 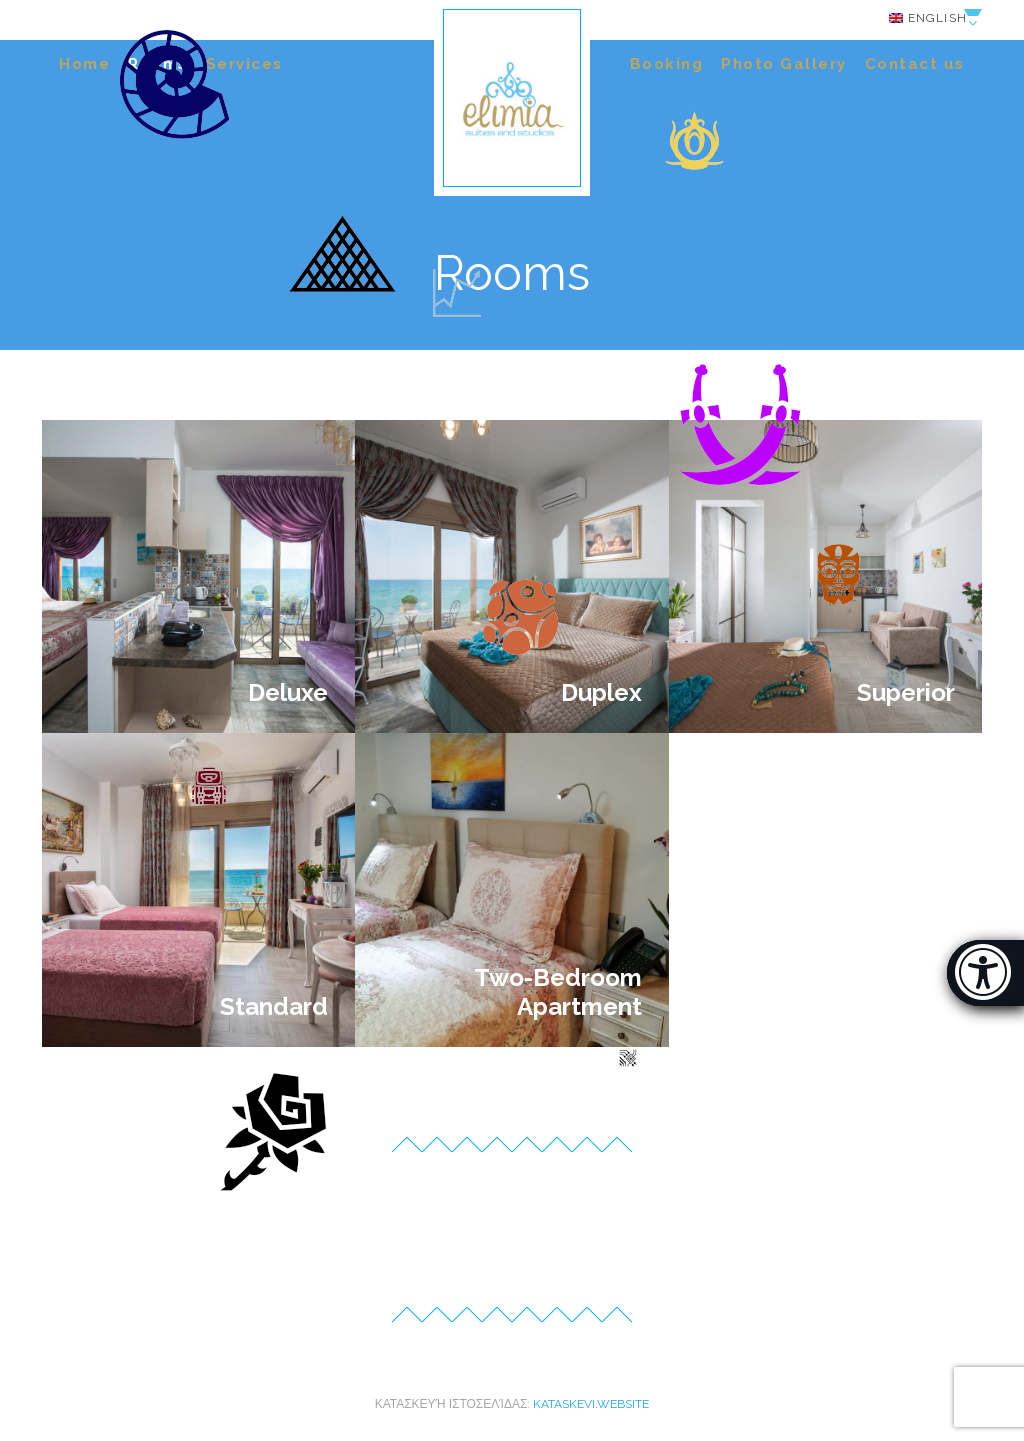 I want to click on día de los muertos themed game element or decoration, so click(x=838, y=573).